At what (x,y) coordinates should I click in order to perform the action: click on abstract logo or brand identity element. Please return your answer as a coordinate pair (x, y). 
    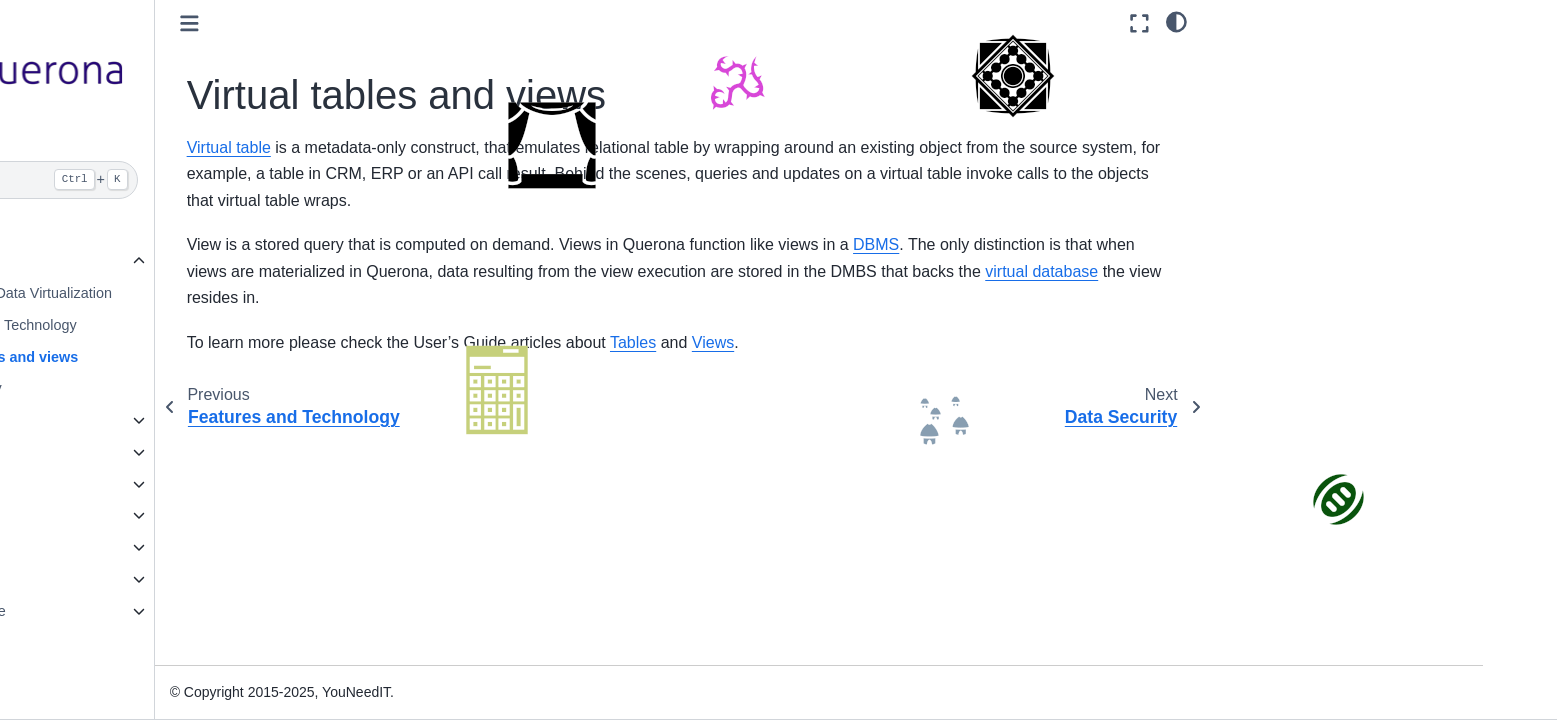
    Looking at the image, I should click on (1338, 499).